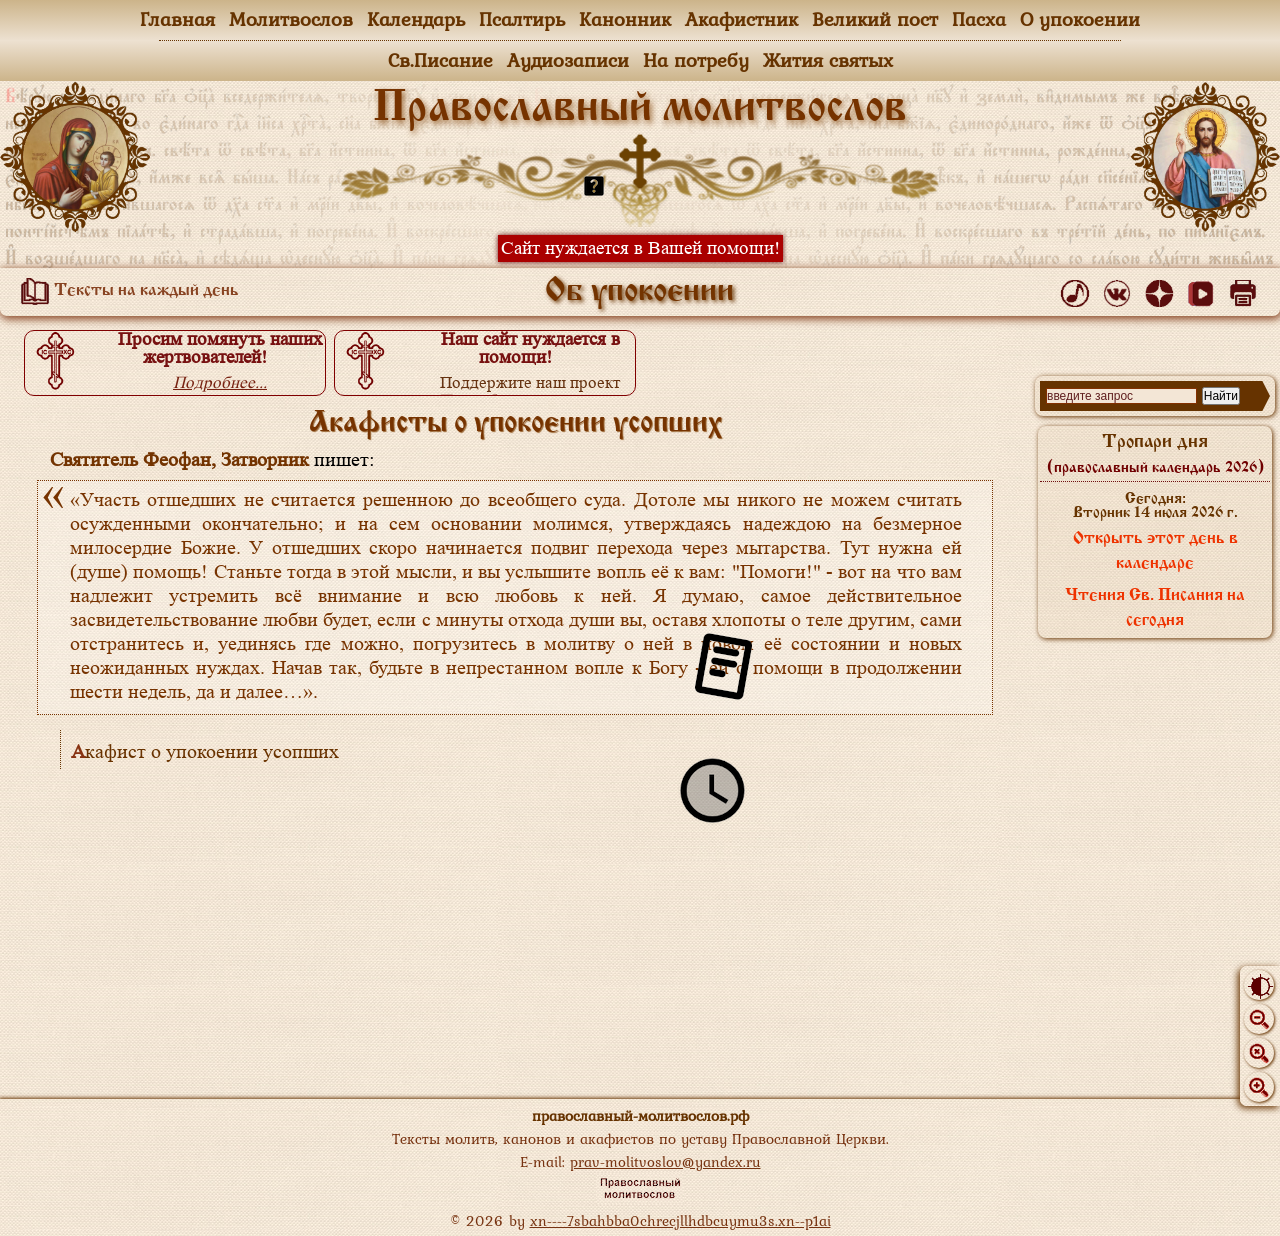 Image resolution: width=1280 pixels, height=1236 pixels. I want to click on access help center or support resources, so click(594, 186).